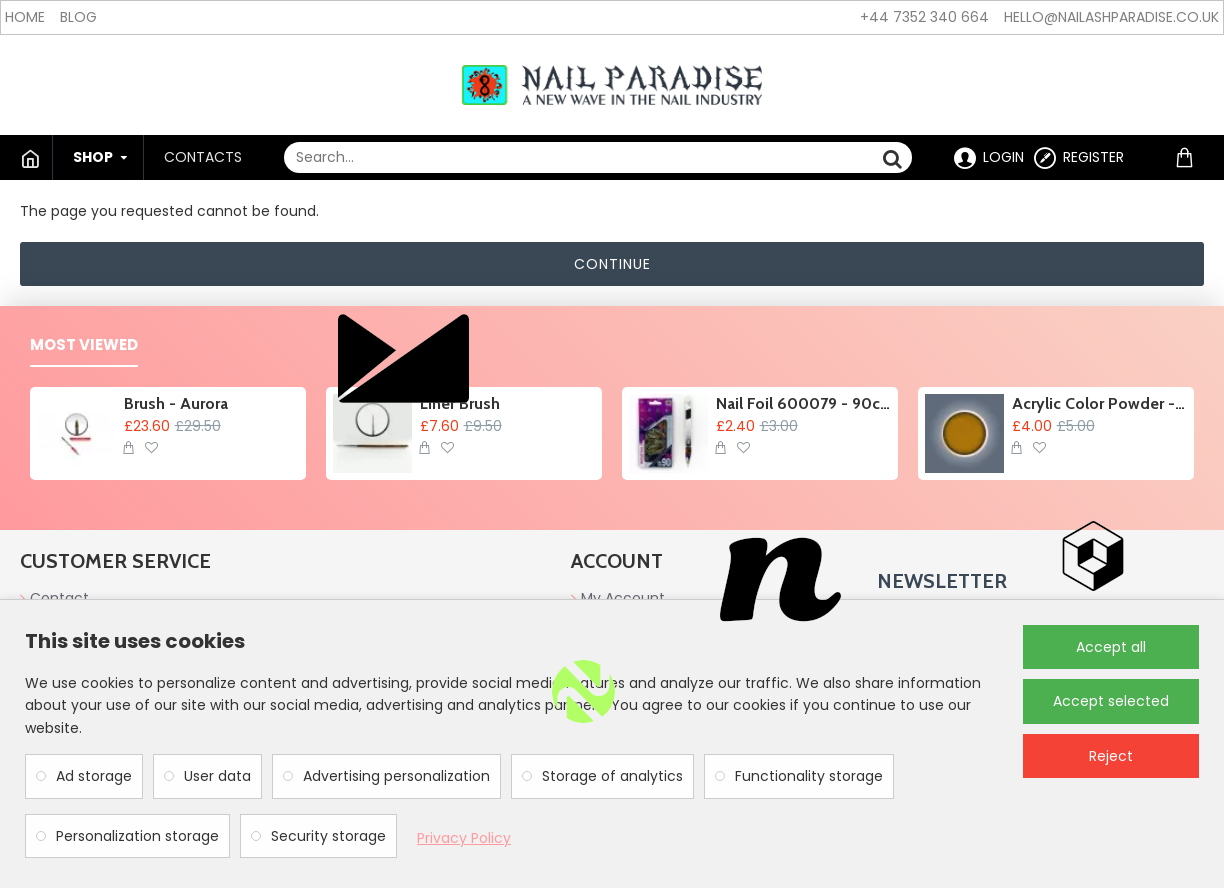 This screenshot has height=888, width=1224. Describe the element at coordinates (1093, 556) in the screenshot. I see `blueprint app logo` at that location.